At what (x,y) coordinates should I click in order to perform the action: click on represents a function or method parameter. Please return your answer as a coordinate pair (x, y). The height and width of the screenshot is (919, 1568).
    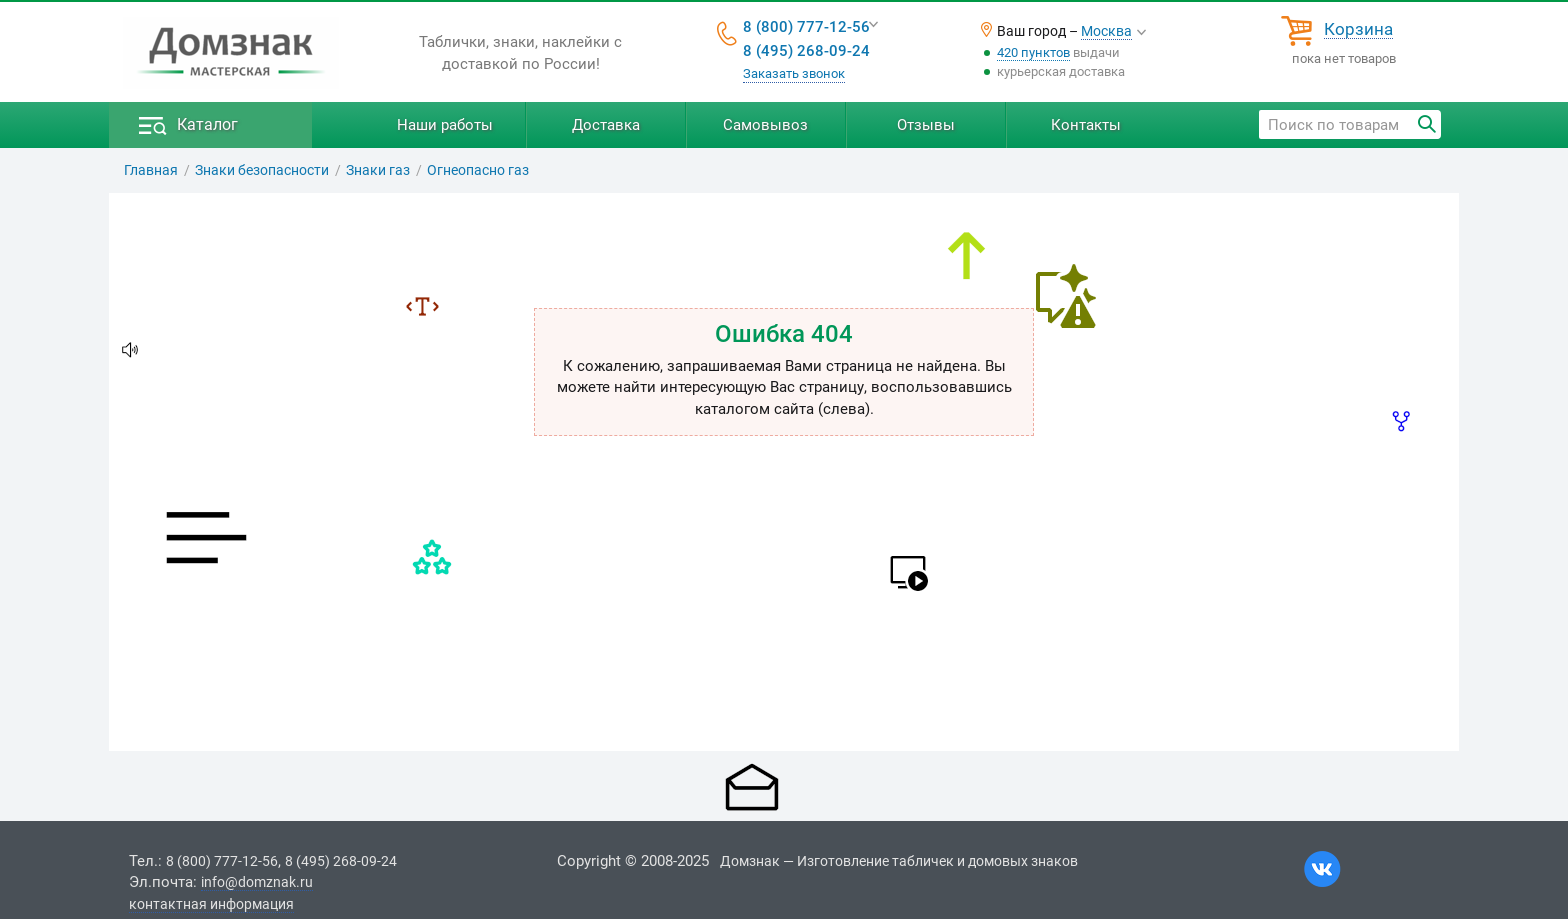
    Looking at the image, I should click on (422, 306).